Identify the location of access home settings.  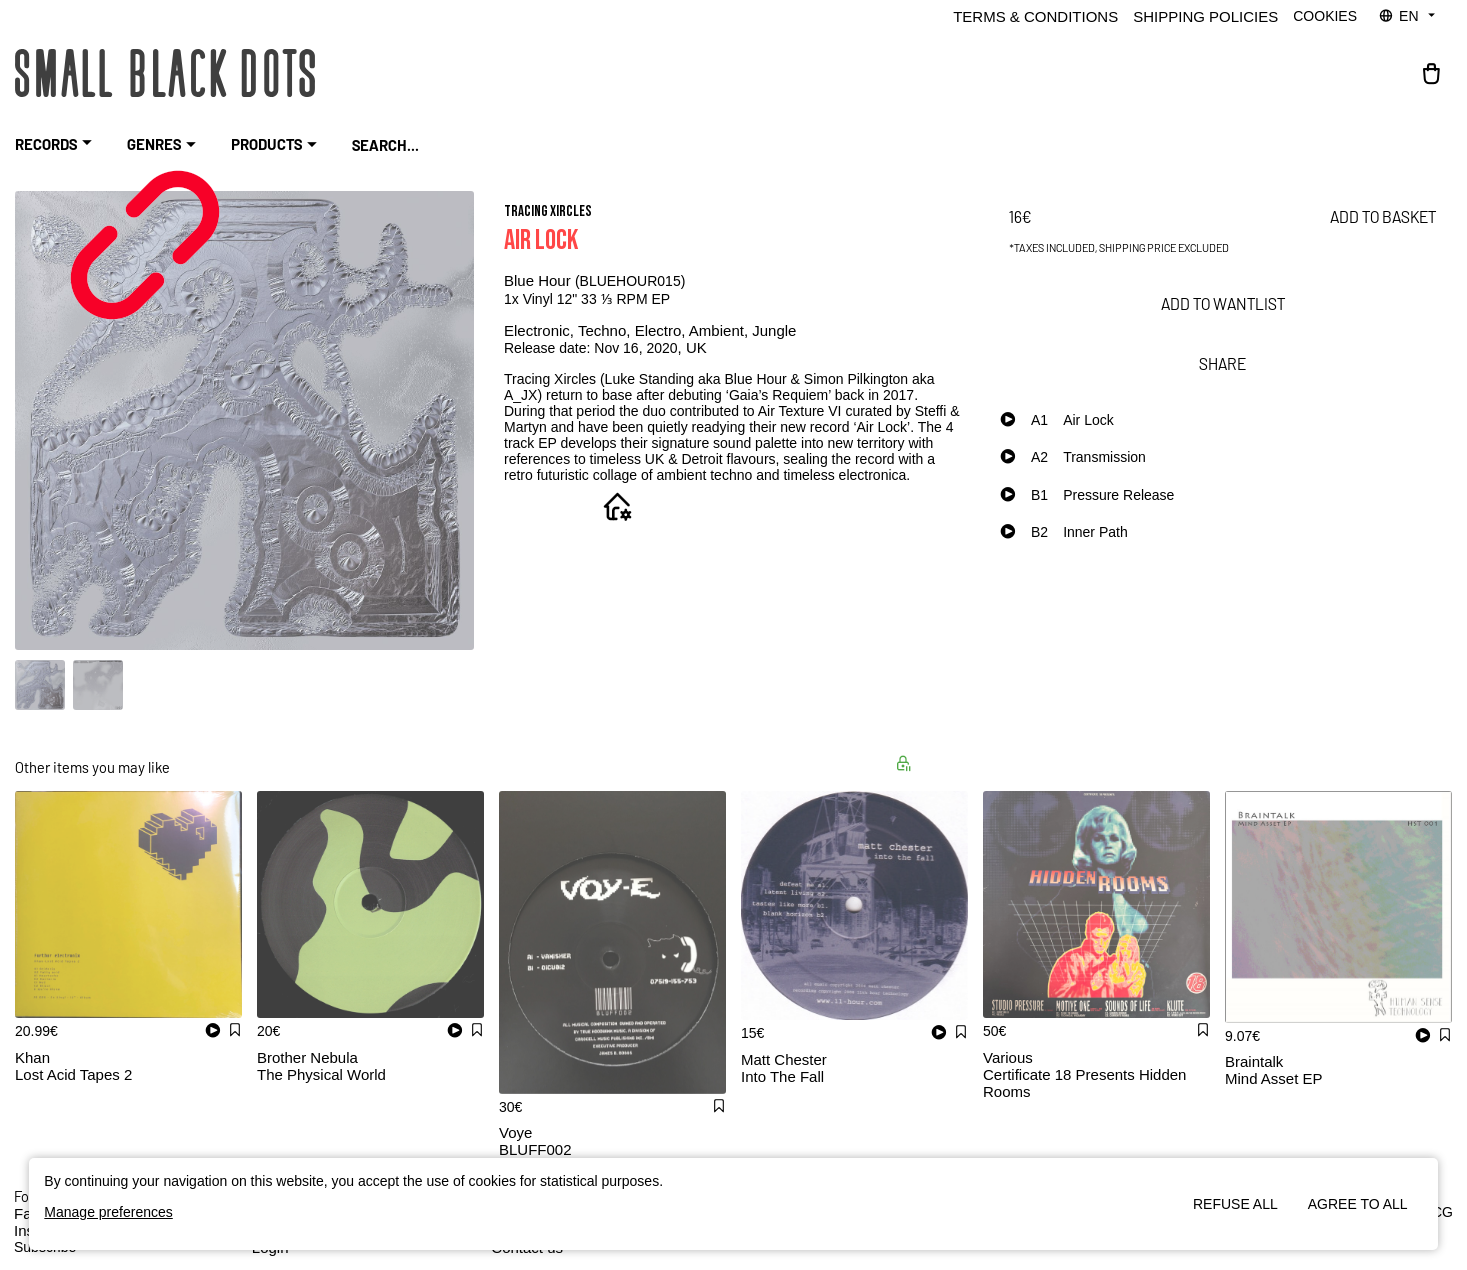
(617, 506).